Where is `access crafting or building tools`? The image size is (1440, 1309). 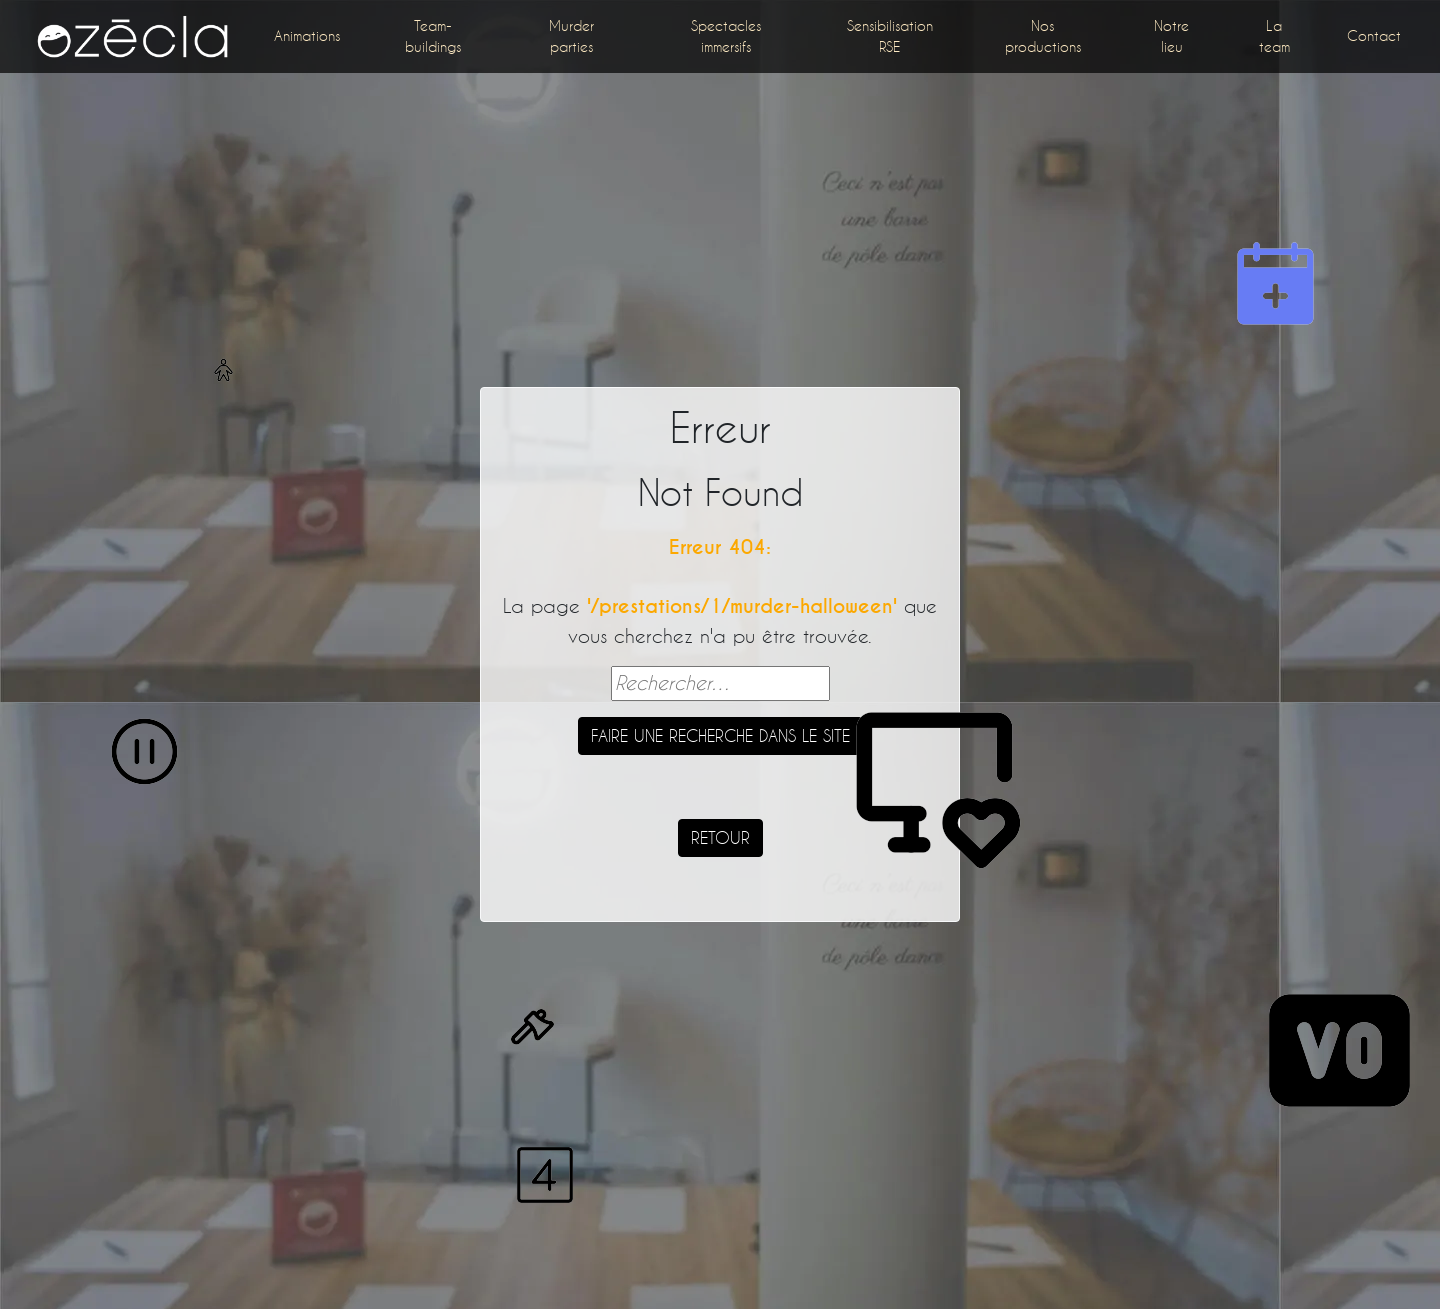 access crafting or building tools is located at coordinates (532, 1028).